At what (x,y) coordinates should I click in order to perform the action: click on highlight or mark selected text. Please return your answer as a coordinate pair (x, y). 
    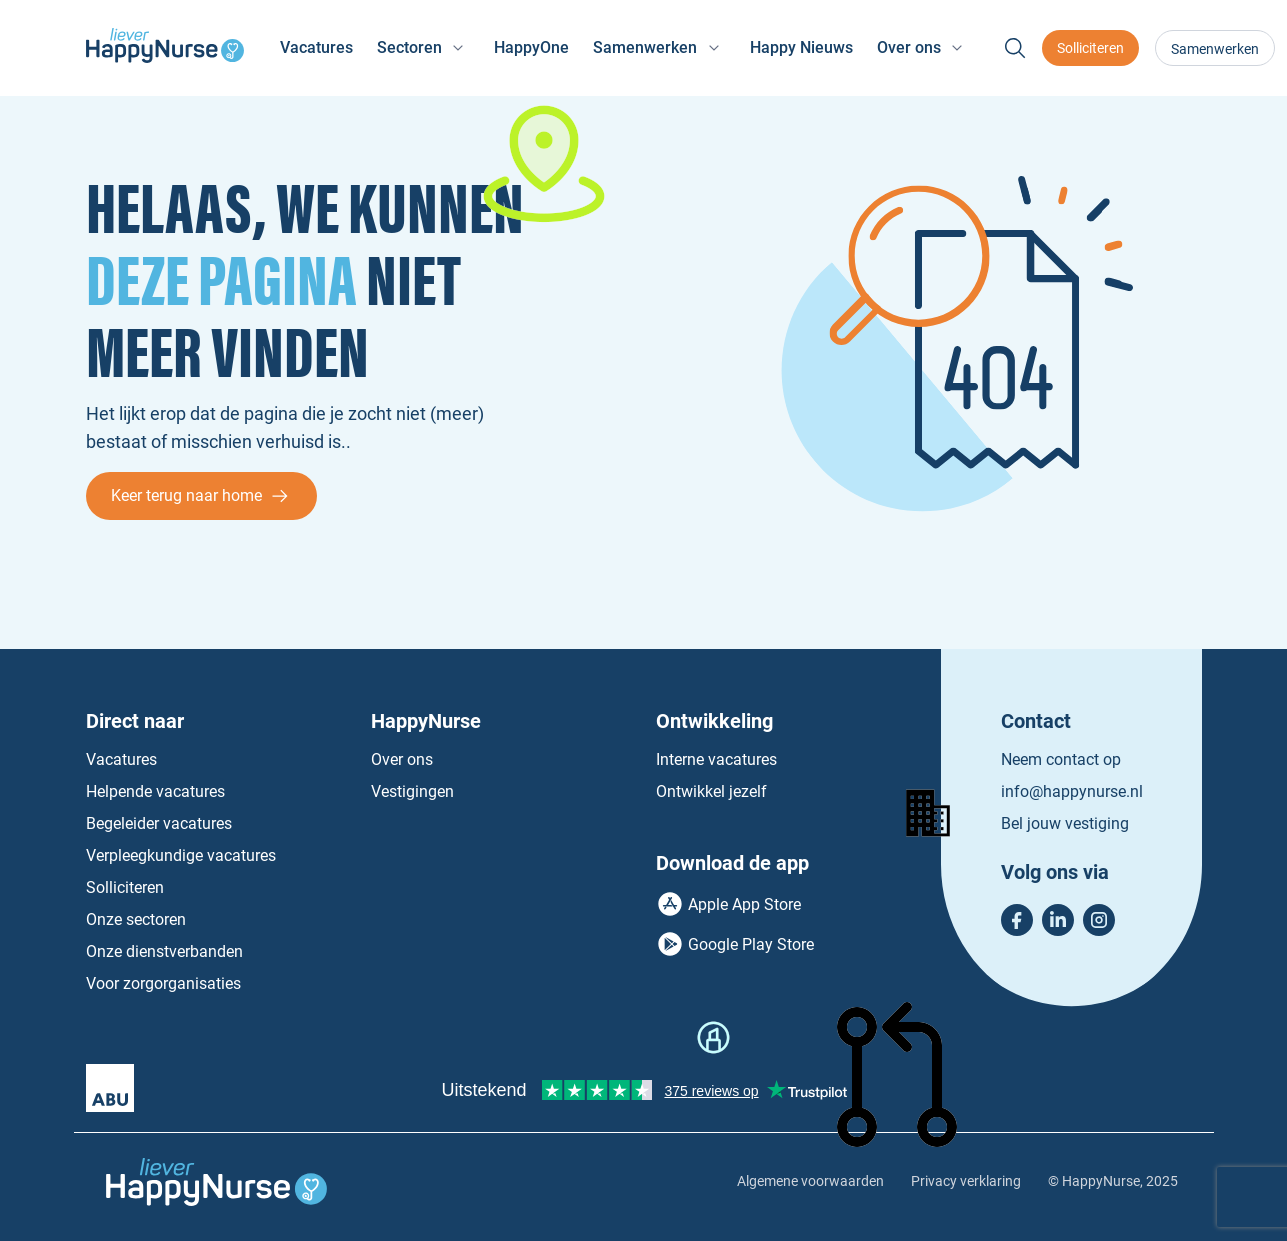
    Looking at the image, I should click on (713, 1037).